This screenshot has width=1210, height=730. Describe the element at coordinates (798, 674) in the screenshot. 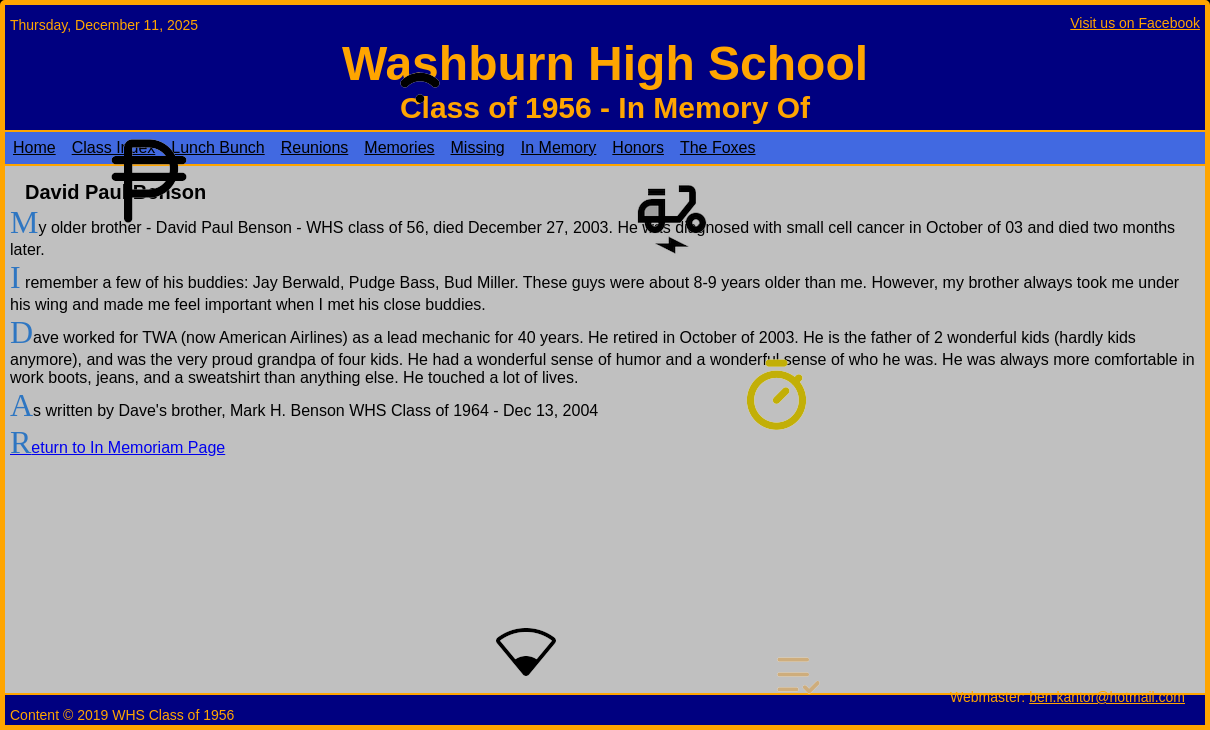

I see `view completed tasks` at that location.